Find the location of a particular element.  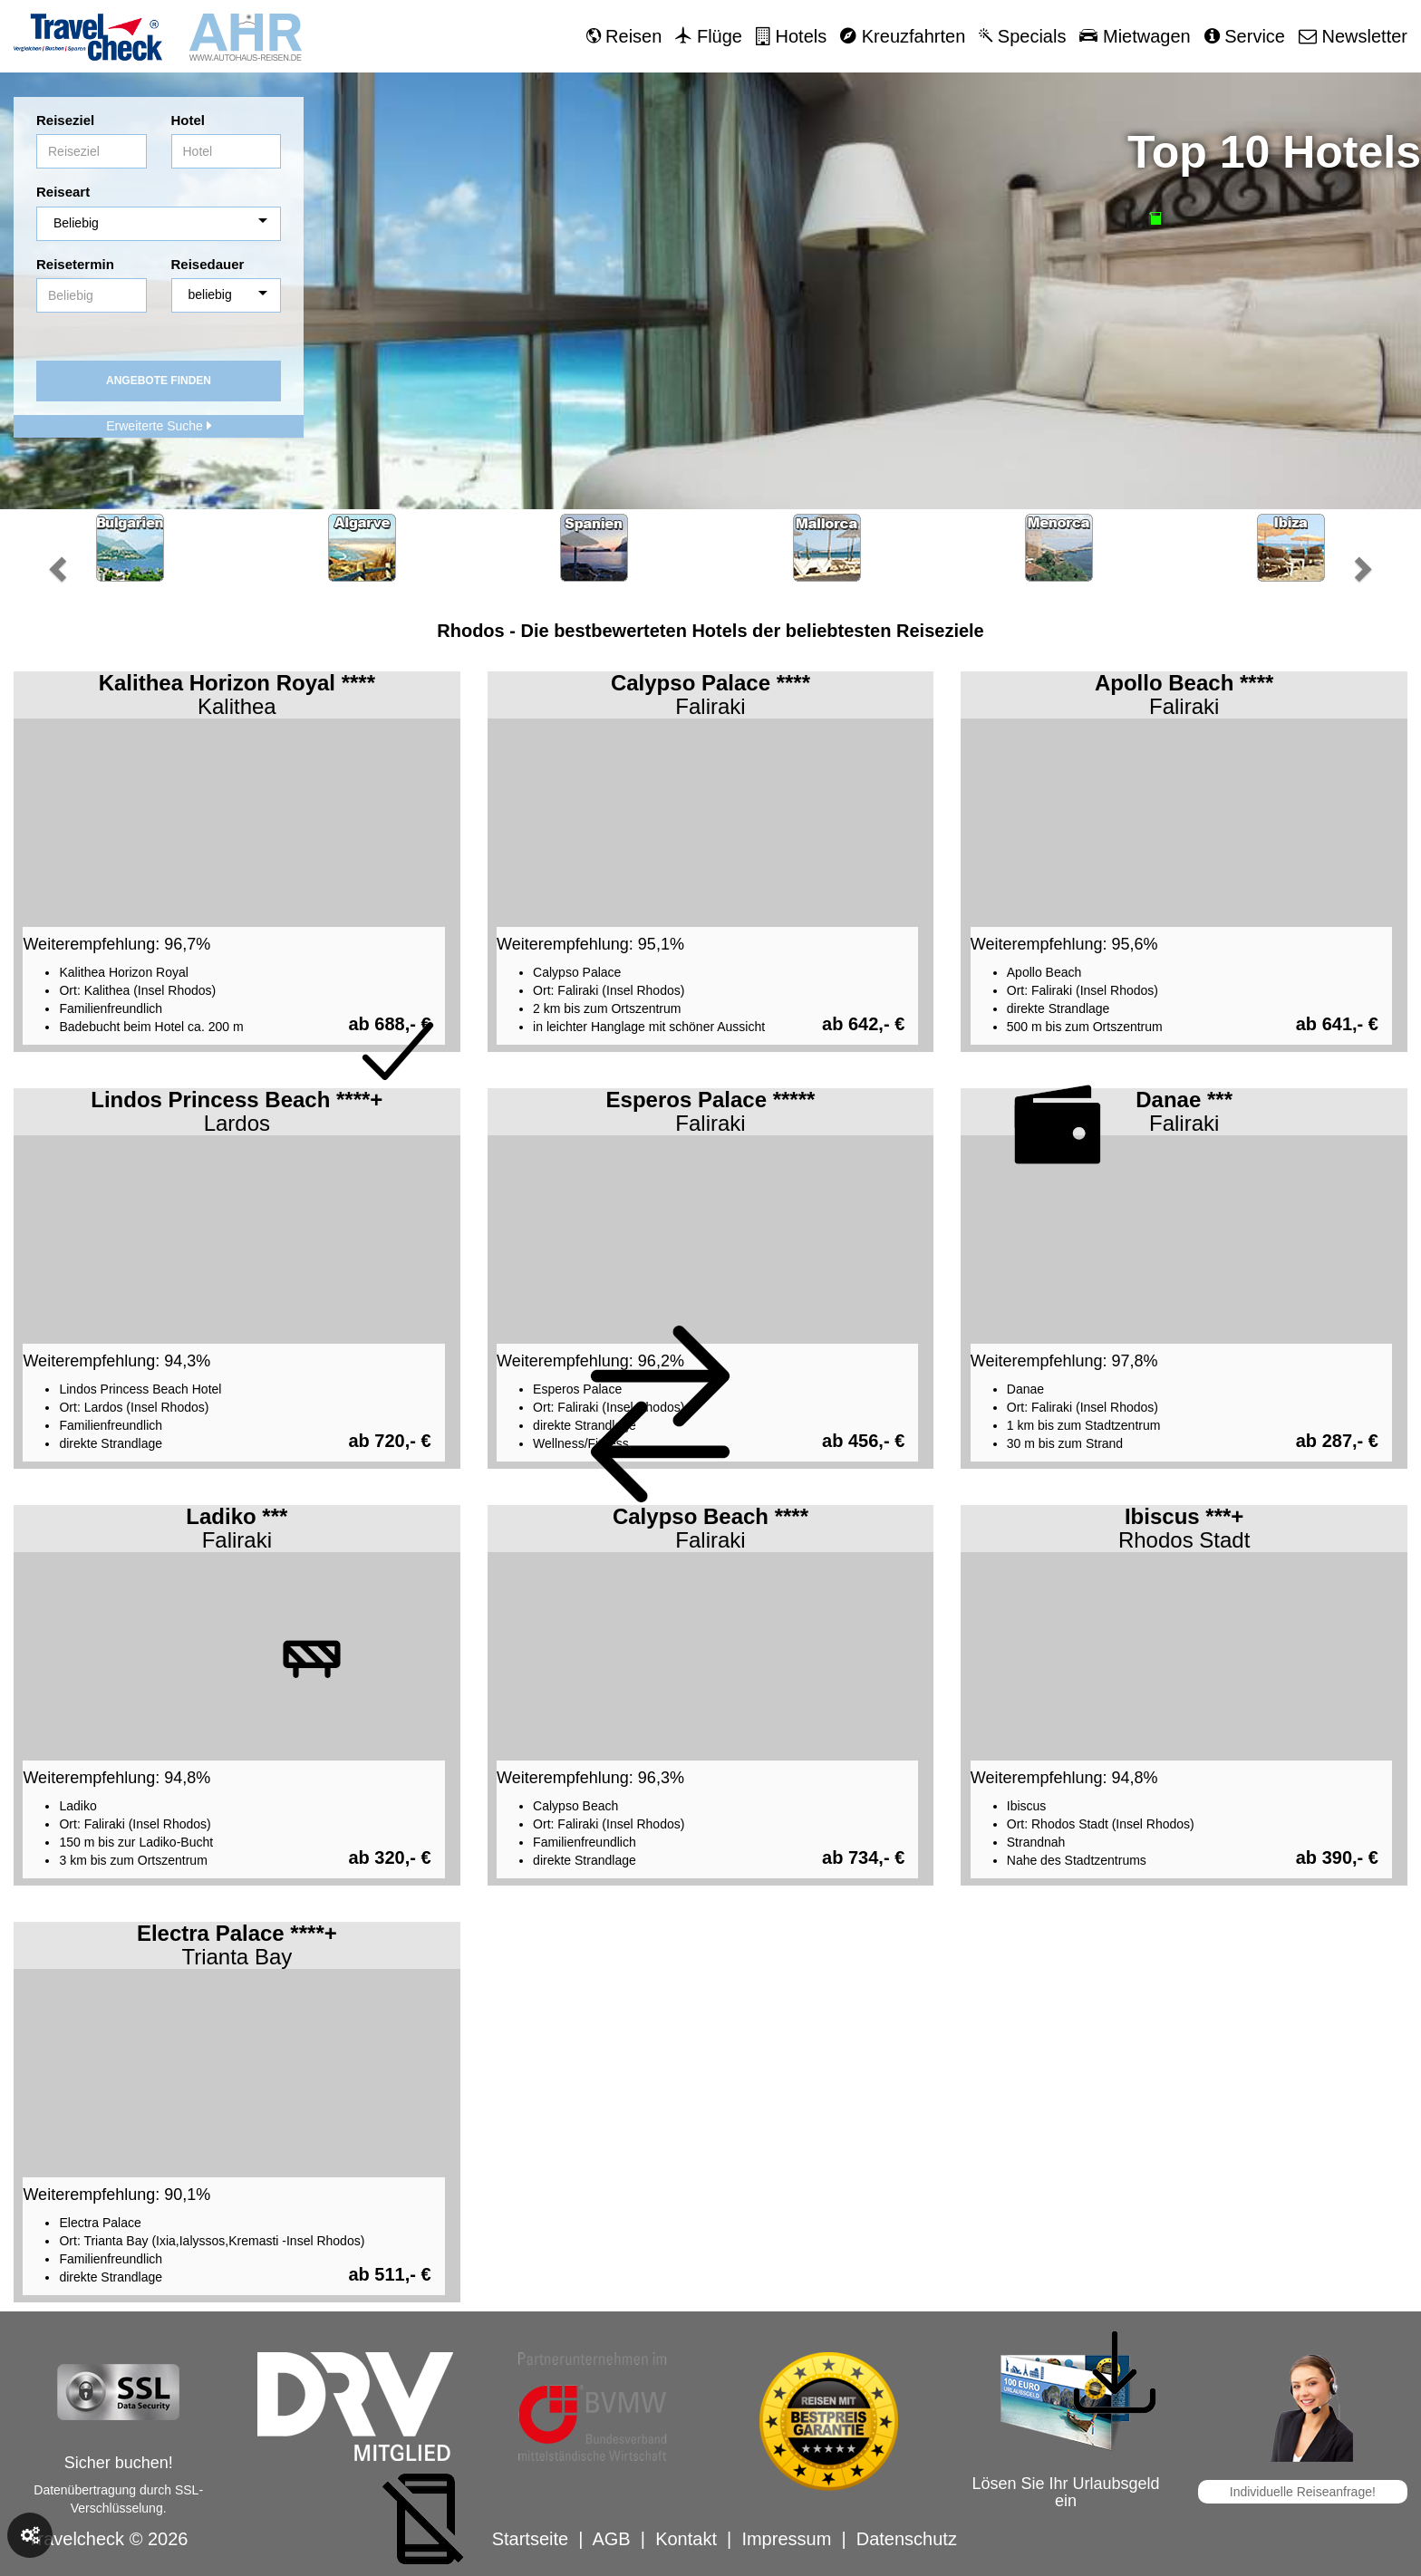

confirm or submit an action is located at coordinates (398, 1051).